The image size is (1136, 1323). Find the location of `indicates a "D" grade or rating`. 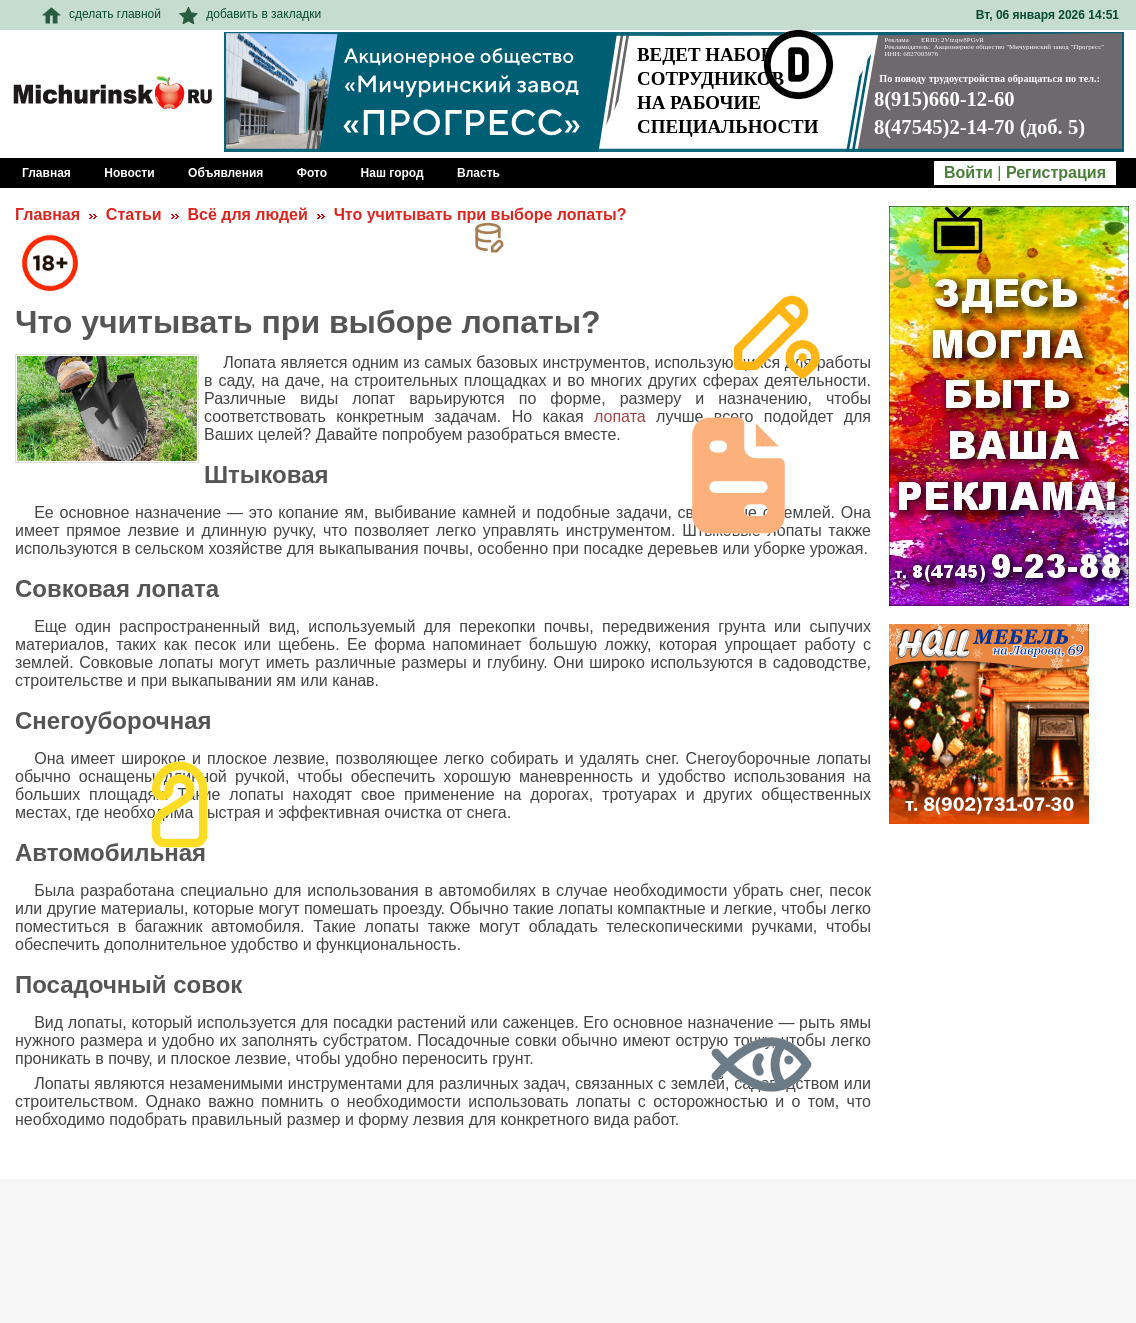

indicates a "D" grade or rating is located at coordinates (798, 64).